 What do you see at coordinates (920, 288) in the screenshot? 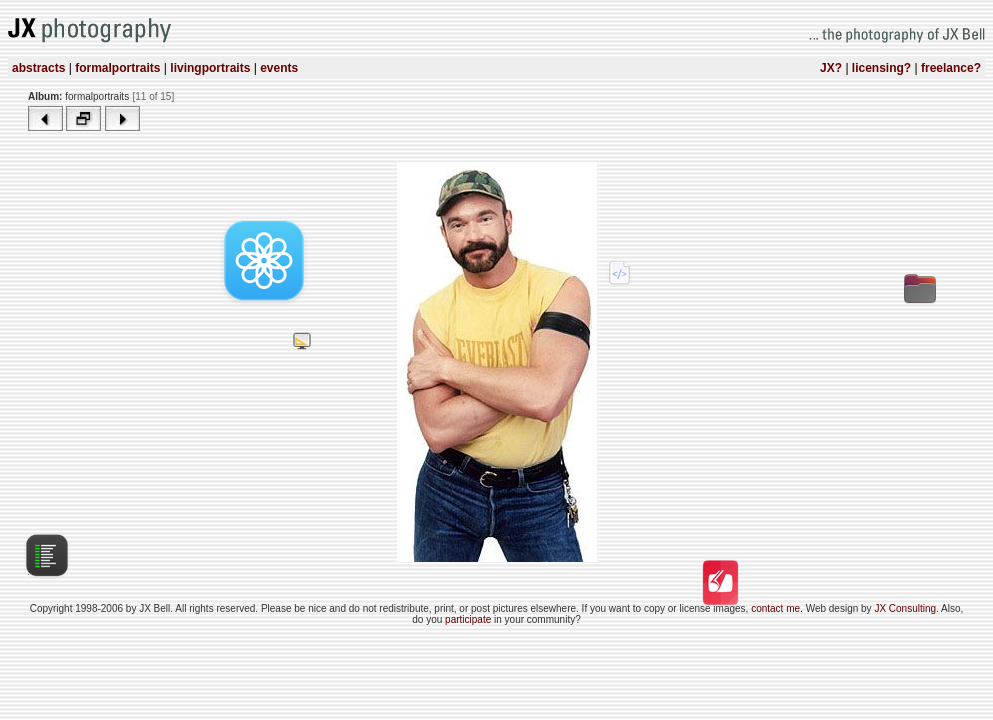
I see `indicates an open or expanded folder` at bounding box center [920, 288].